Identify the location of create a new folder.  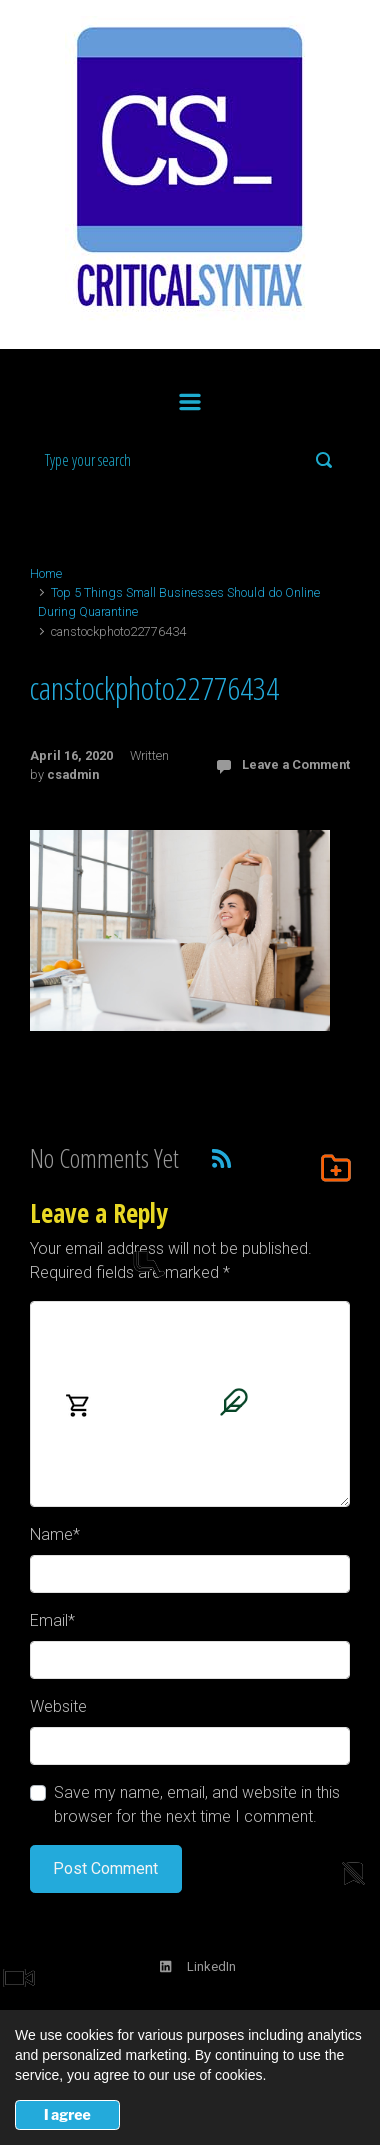
(336, 1168).